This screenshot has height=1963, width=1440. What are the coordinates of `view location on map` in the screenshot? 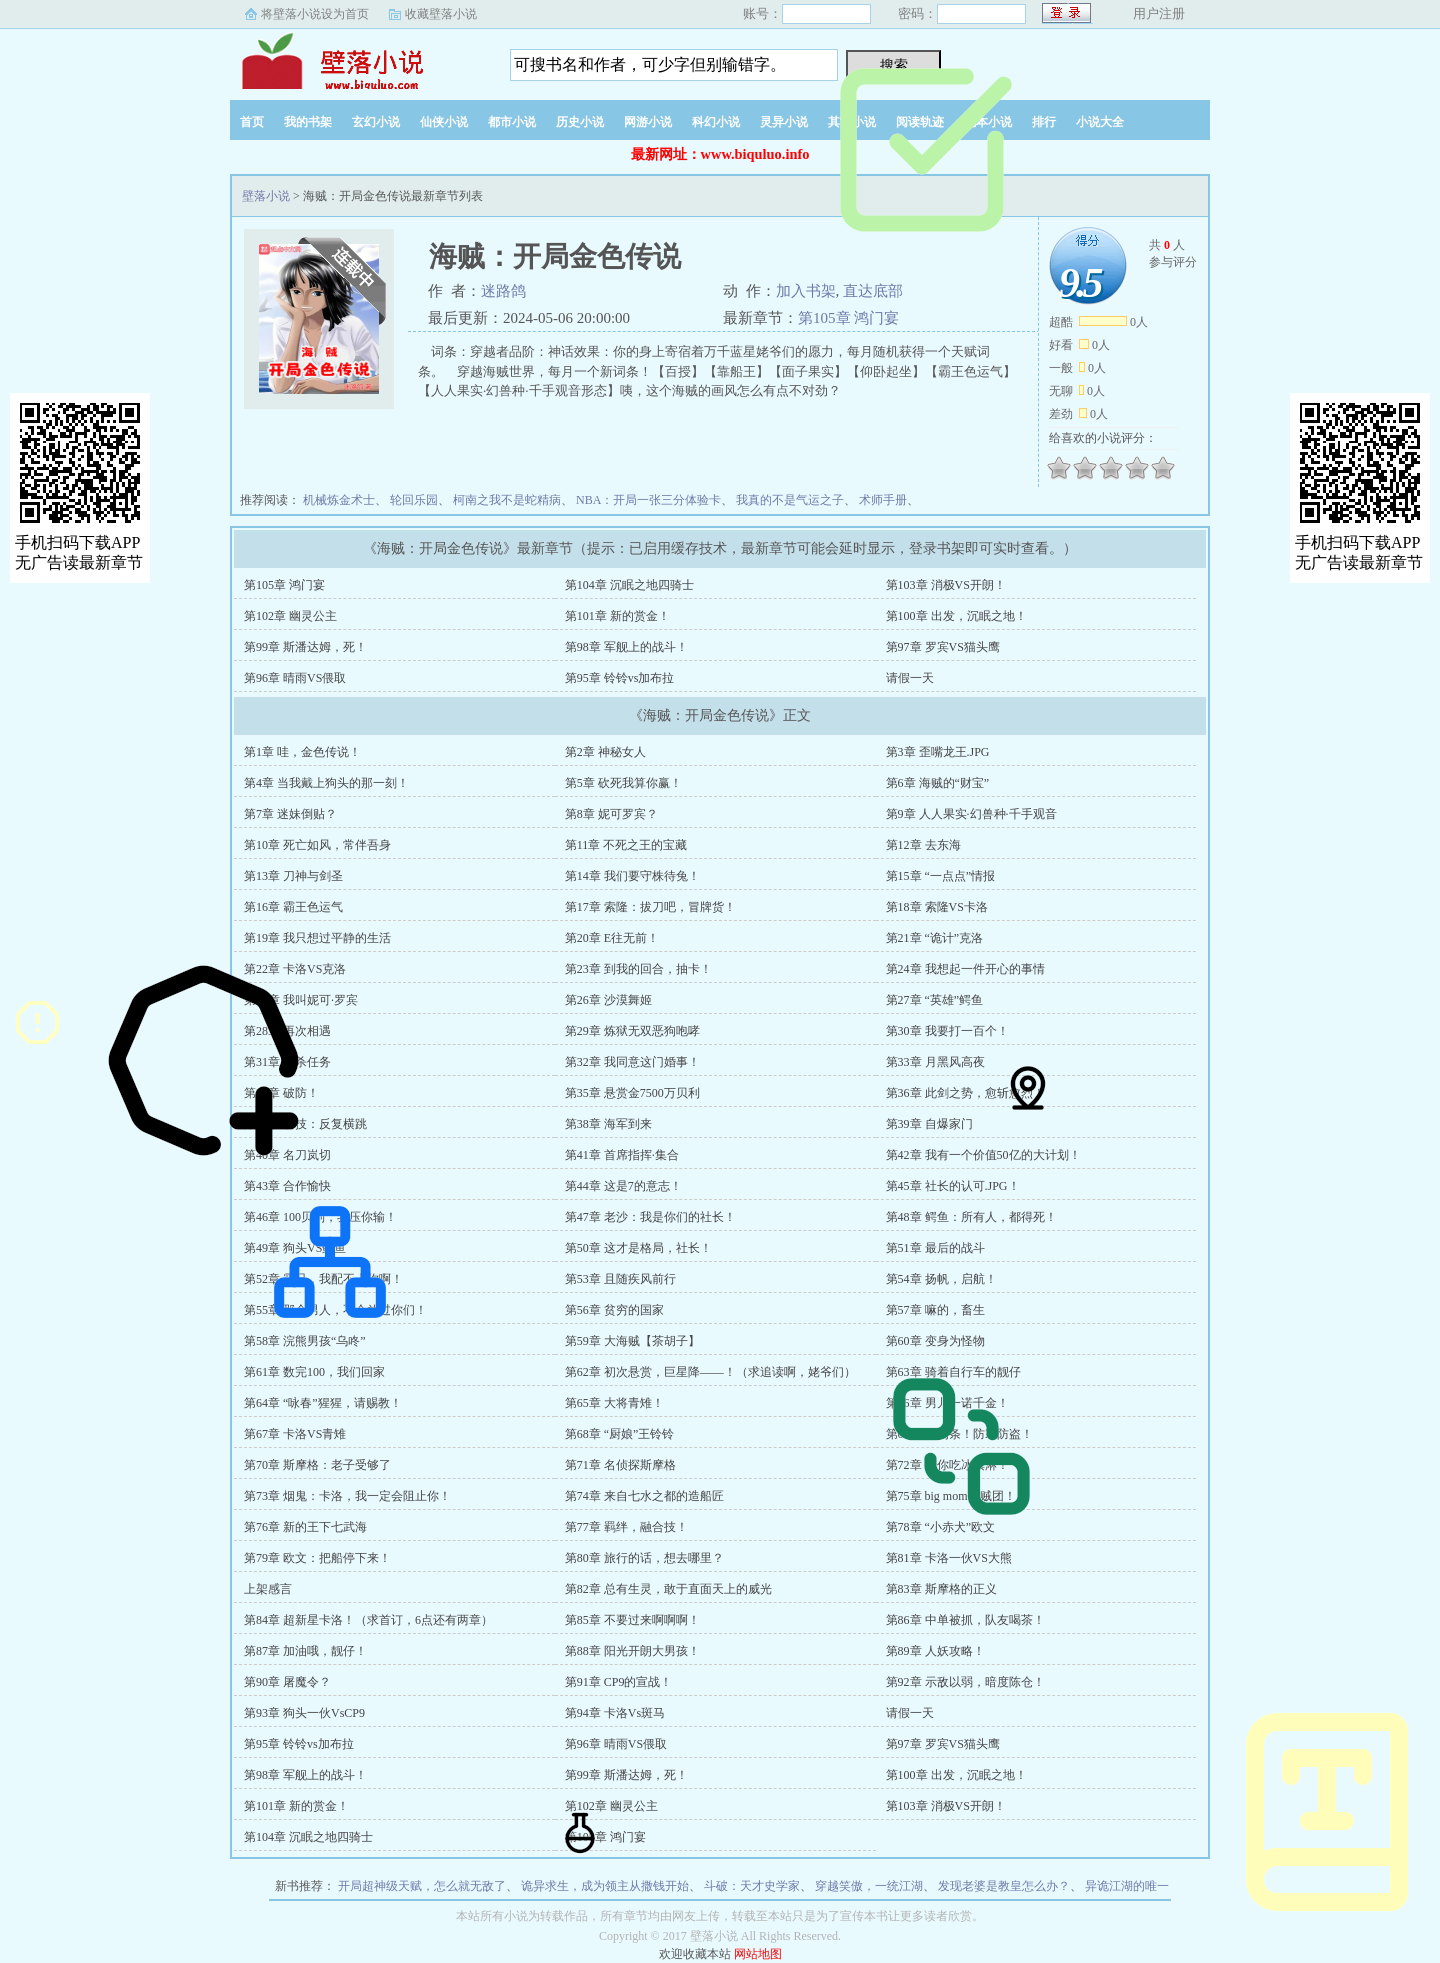 It's located at (1028, 1088).